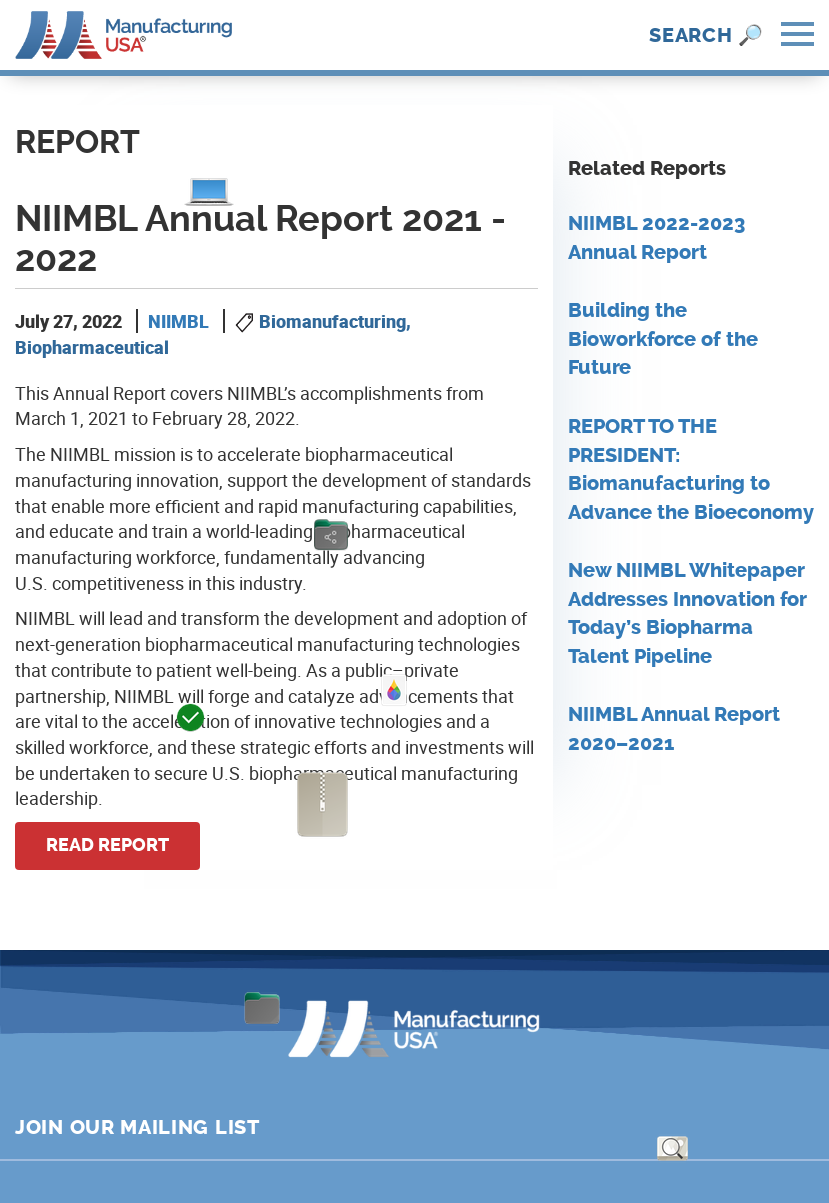 The image size is (829, 1203). Describe the element at coordinates (262, 1008) in the screenshot. I see `open a folder to view its contents` at that location.